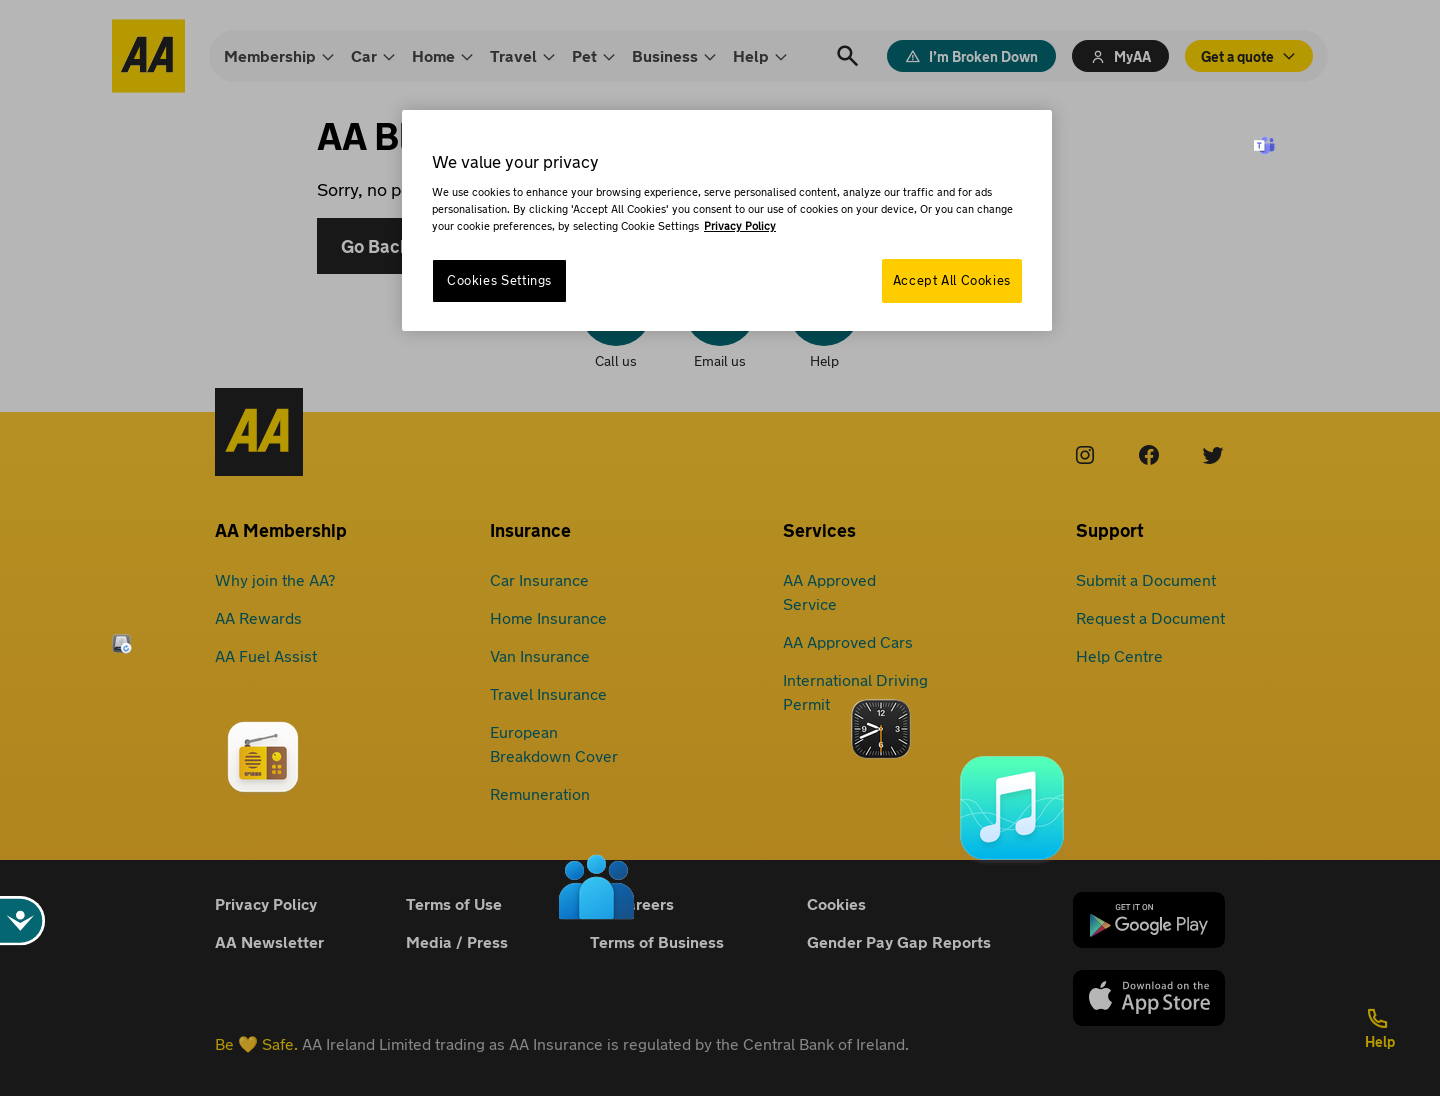  I want to click on format or erase a USB drive, so click(121, 643).